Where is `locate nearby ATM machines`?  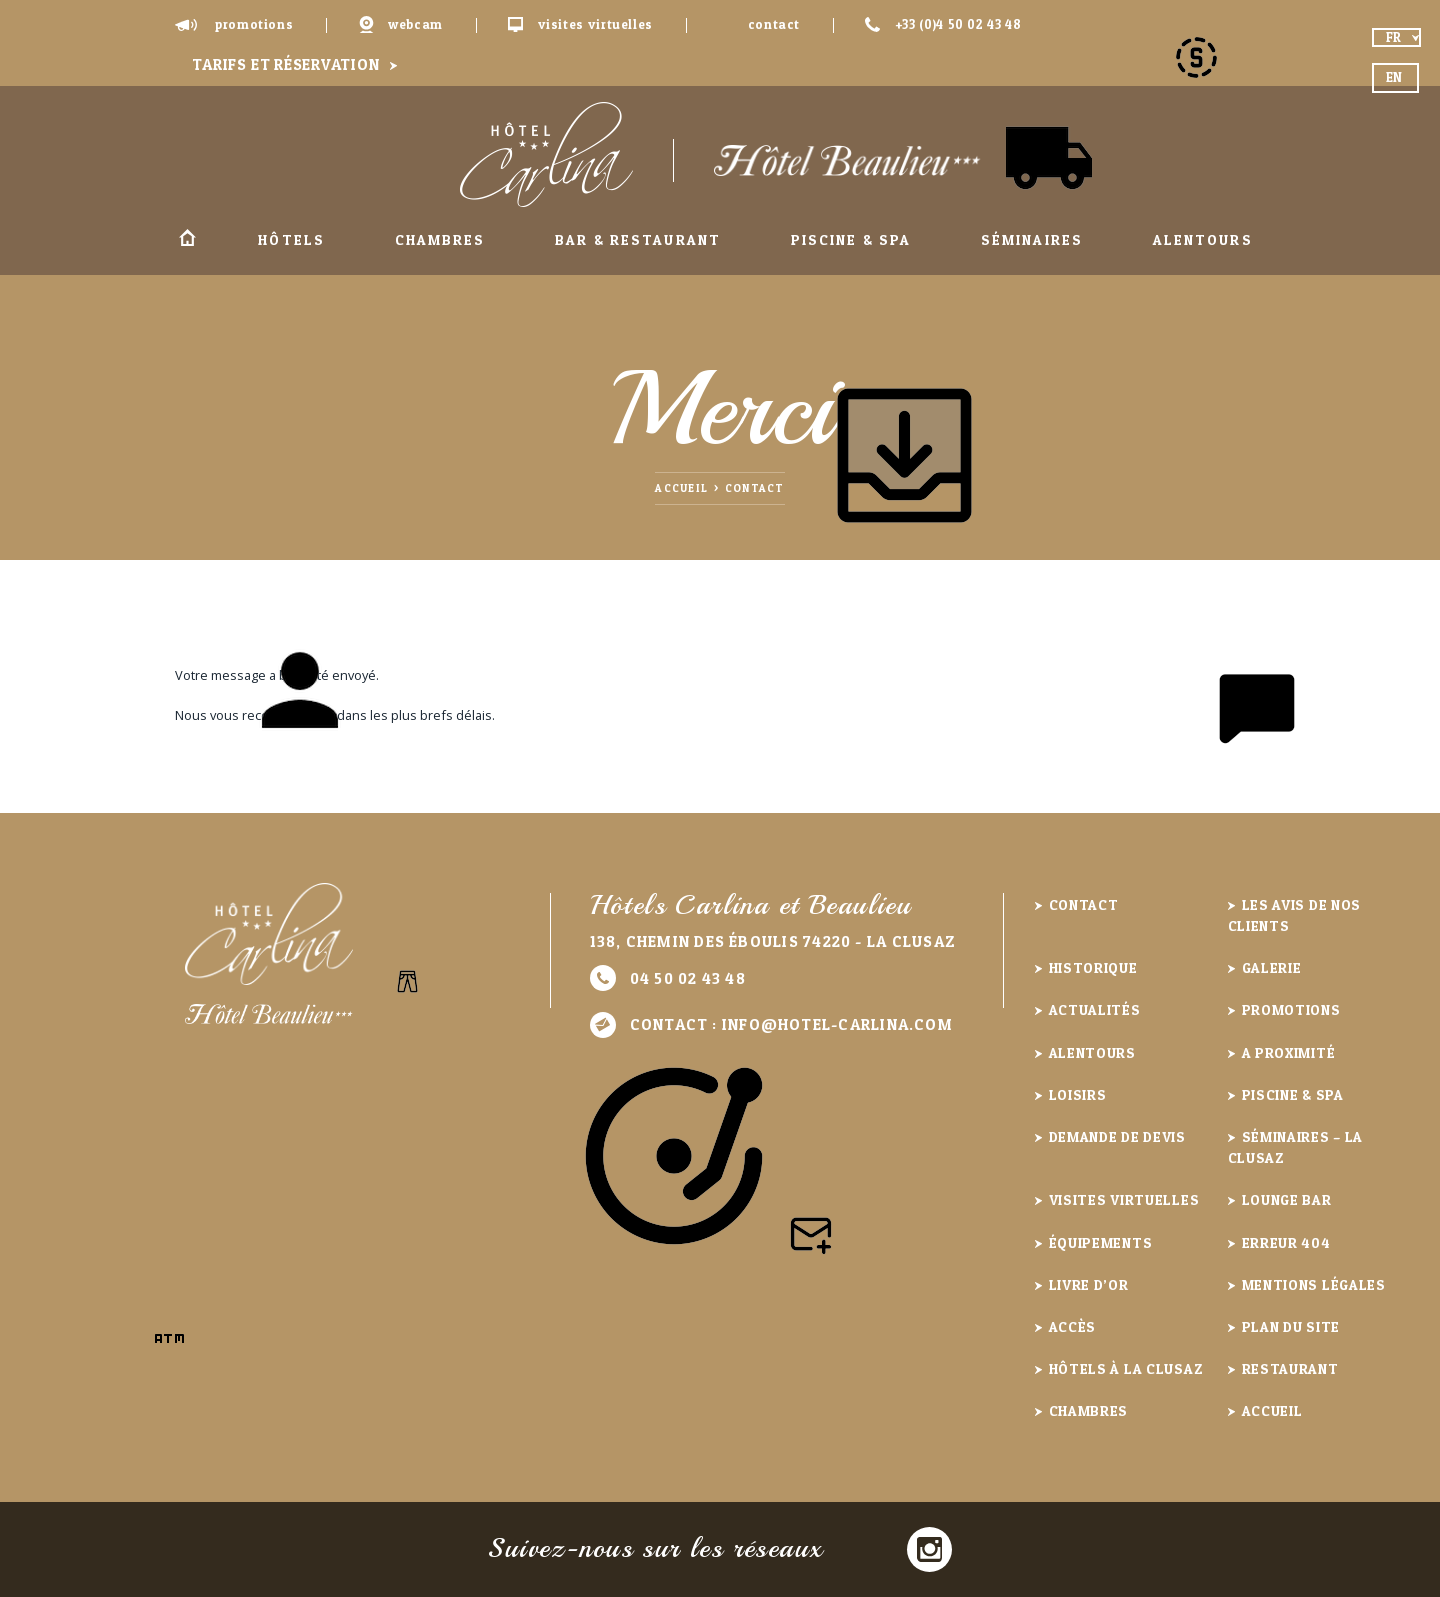
locate nearby ATM machines is located at coordinates (169, 1338).